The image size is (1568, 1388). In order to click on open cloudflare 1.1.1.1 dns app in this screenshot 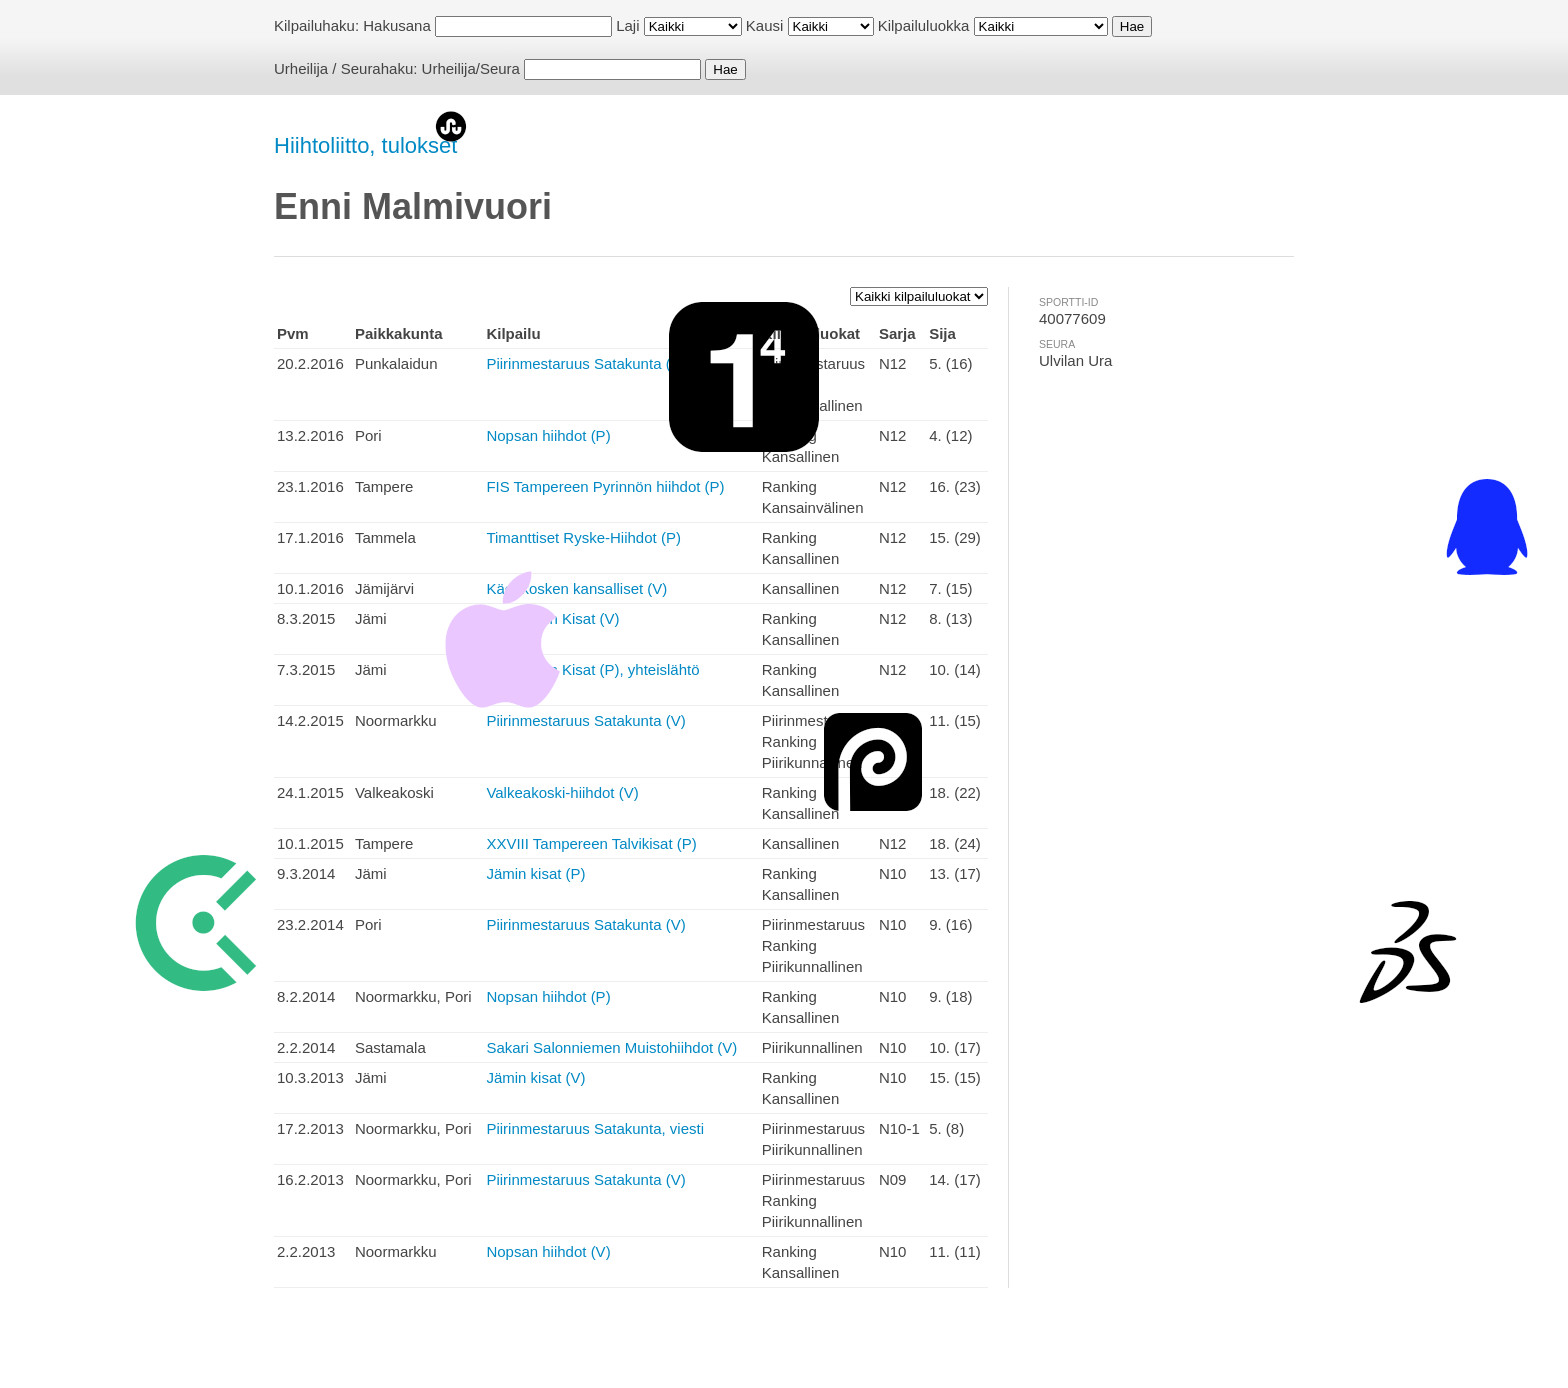, I will do `click(744, 377)`.